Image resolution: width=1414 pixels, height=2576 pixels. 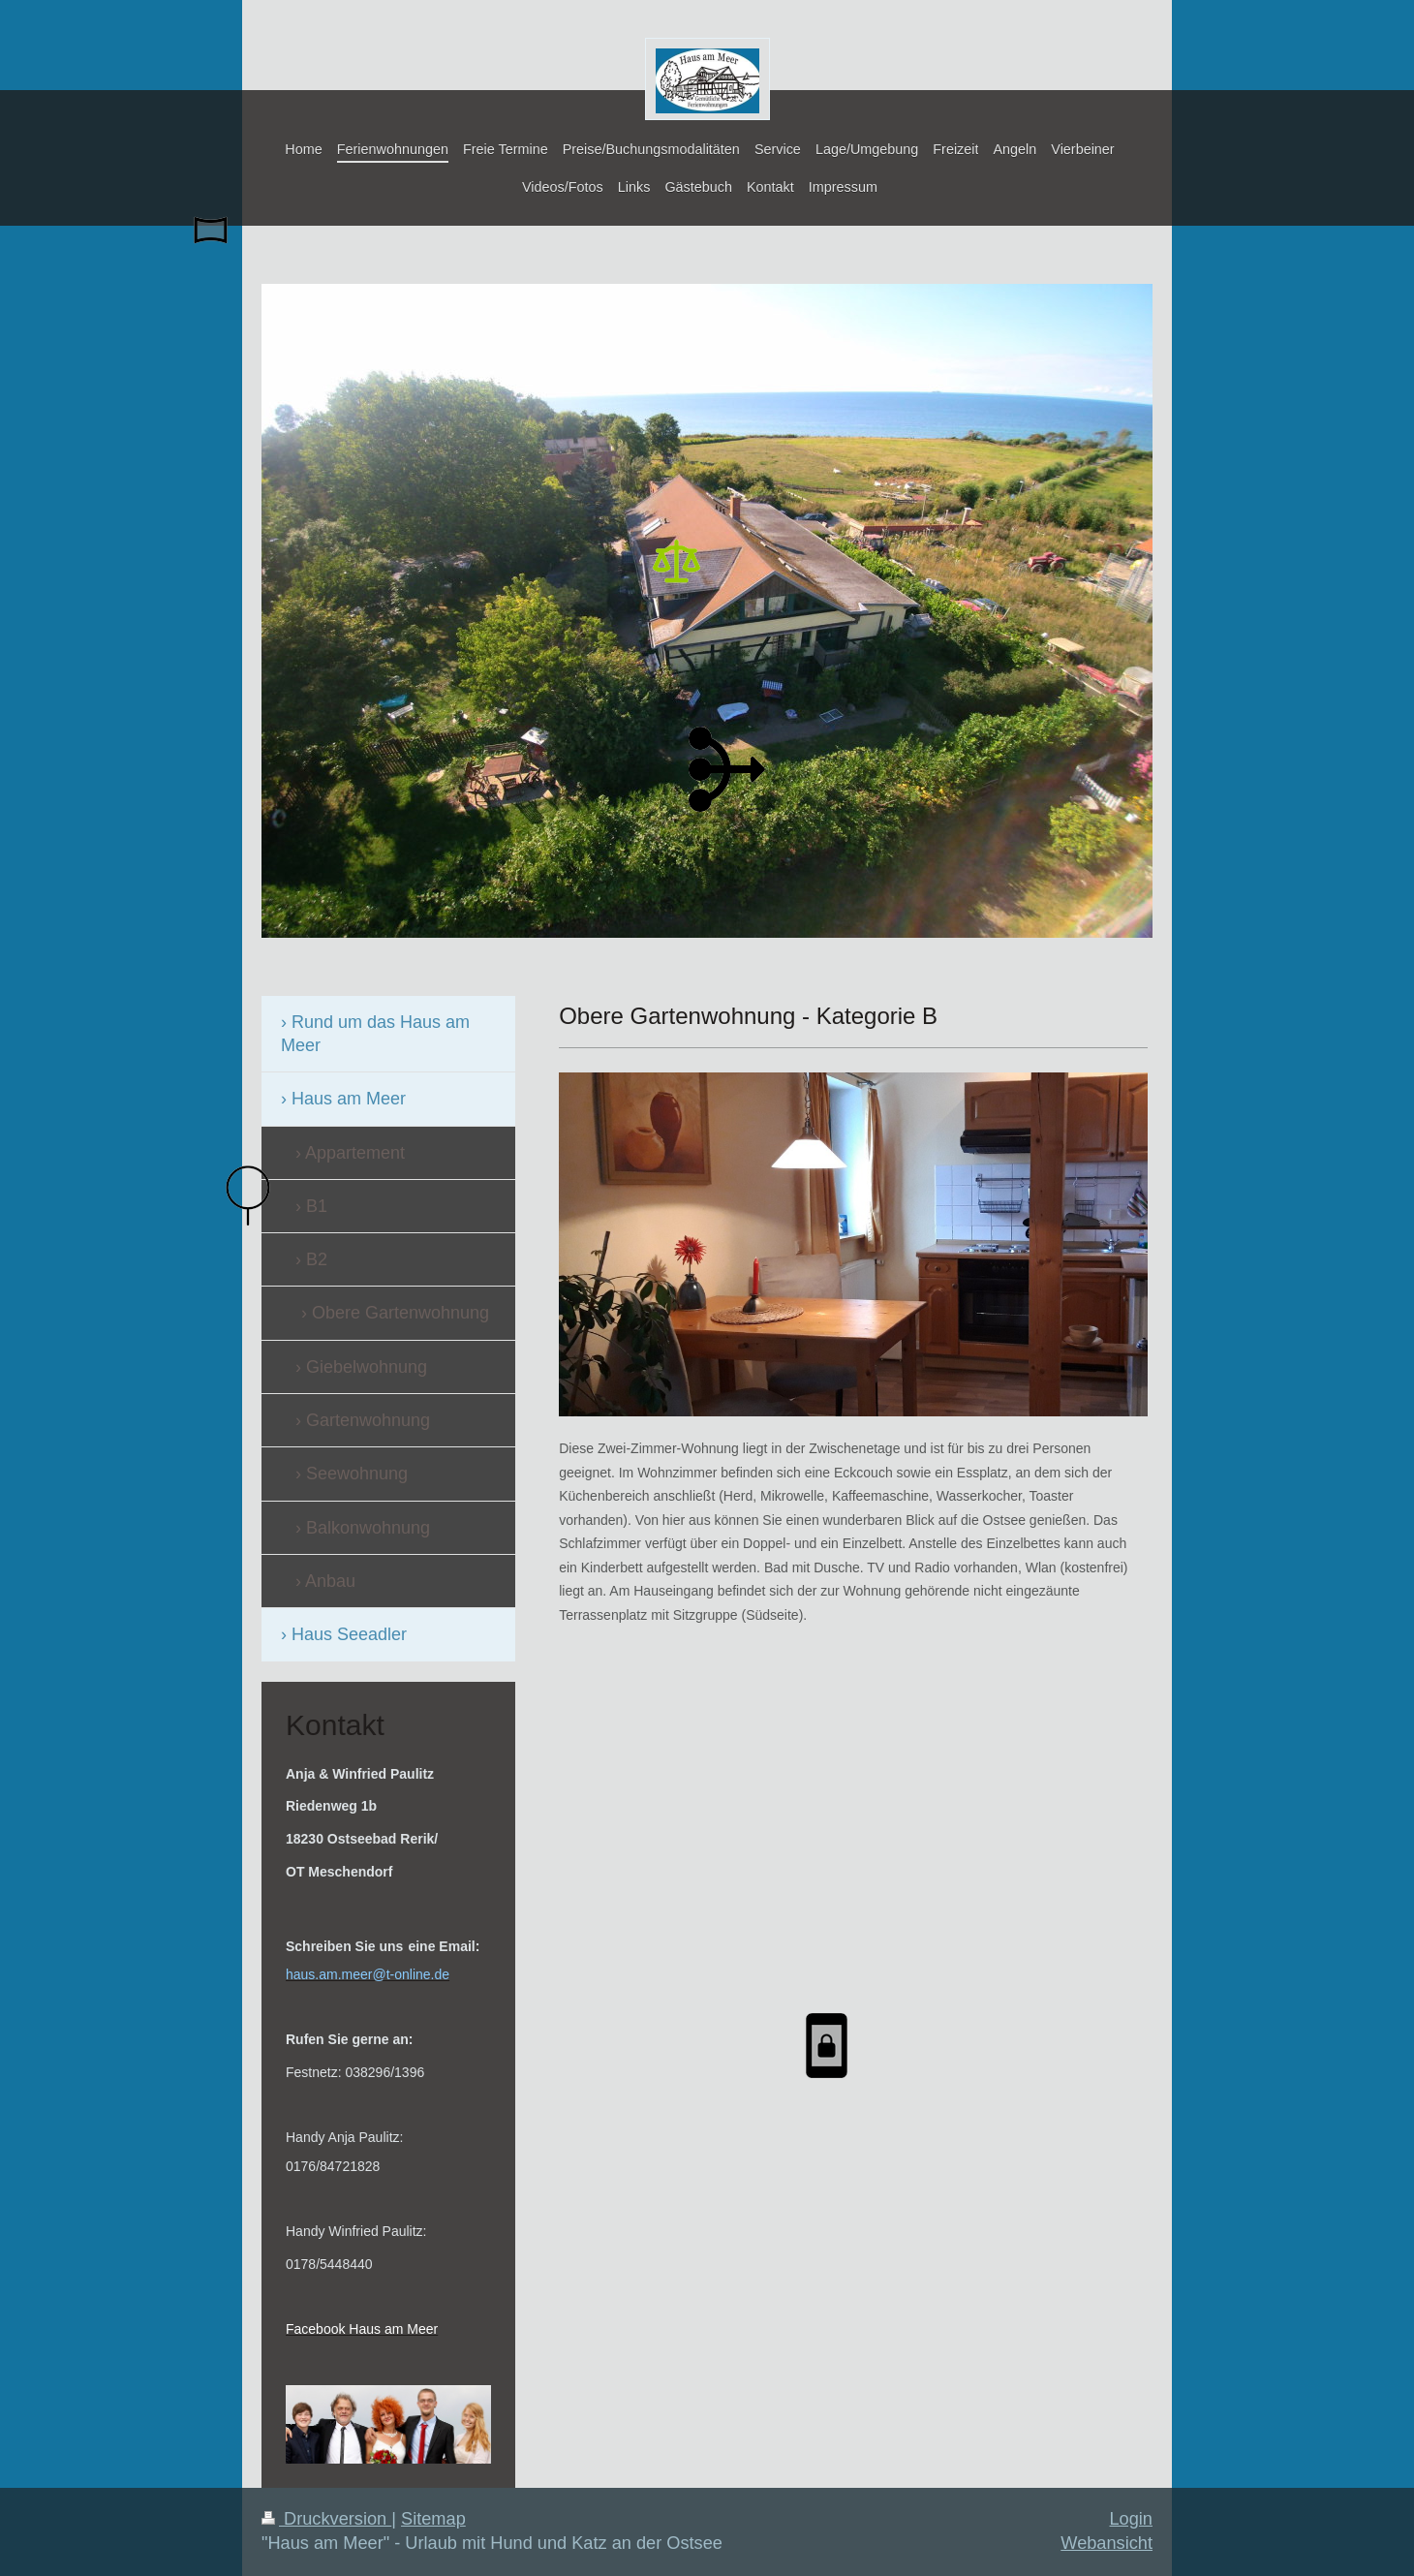 What do you see at coordinates (210, 230) in the screenshot?
I see `switch to panorama photo mode` at bounding box center [210, 230].